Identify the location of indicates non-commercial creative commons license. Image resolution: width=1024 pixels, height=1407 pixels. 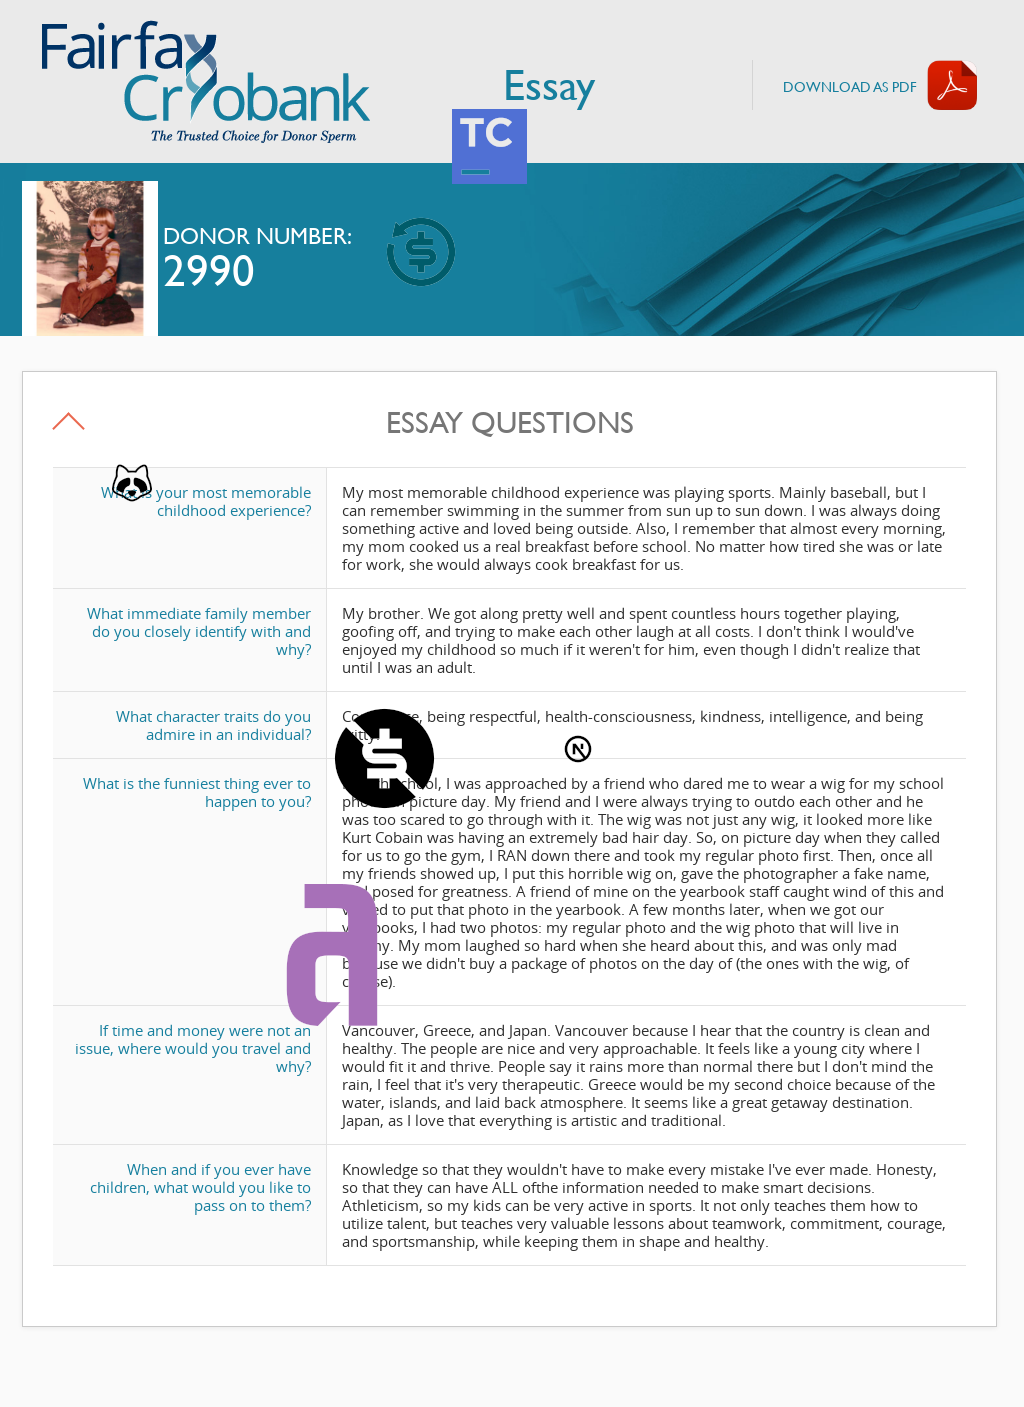
(384, 758).